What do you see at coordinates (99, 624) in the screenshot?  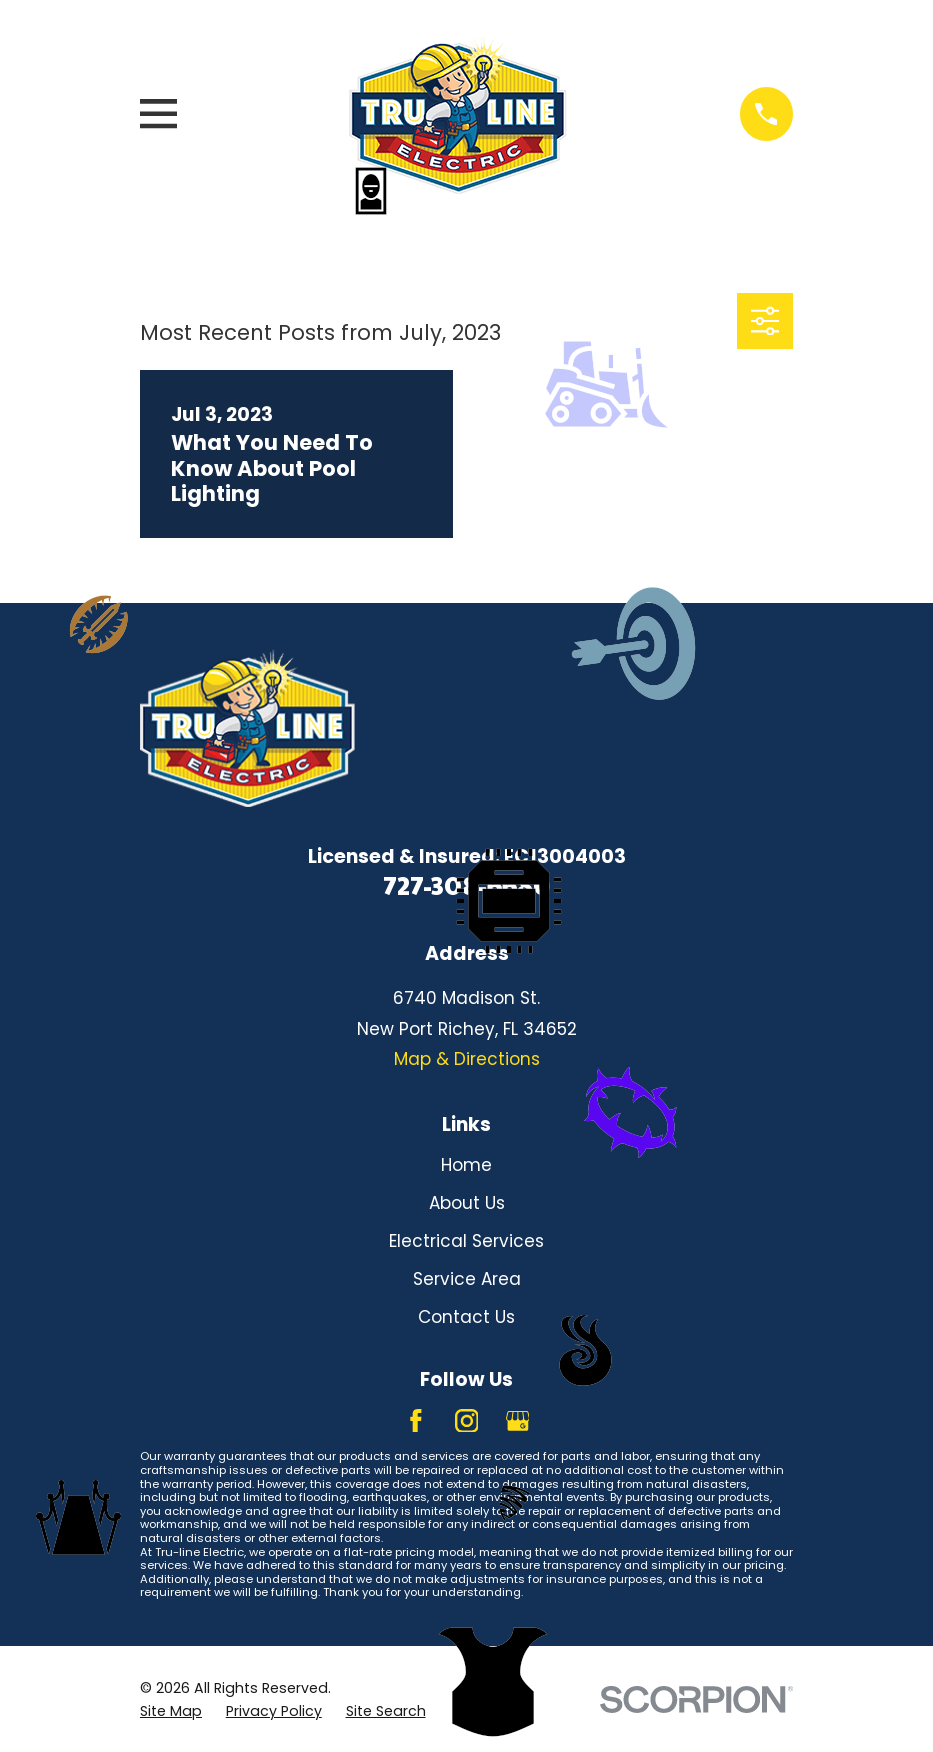 I see `attack or combat action button` at bounding box center [99, 624].